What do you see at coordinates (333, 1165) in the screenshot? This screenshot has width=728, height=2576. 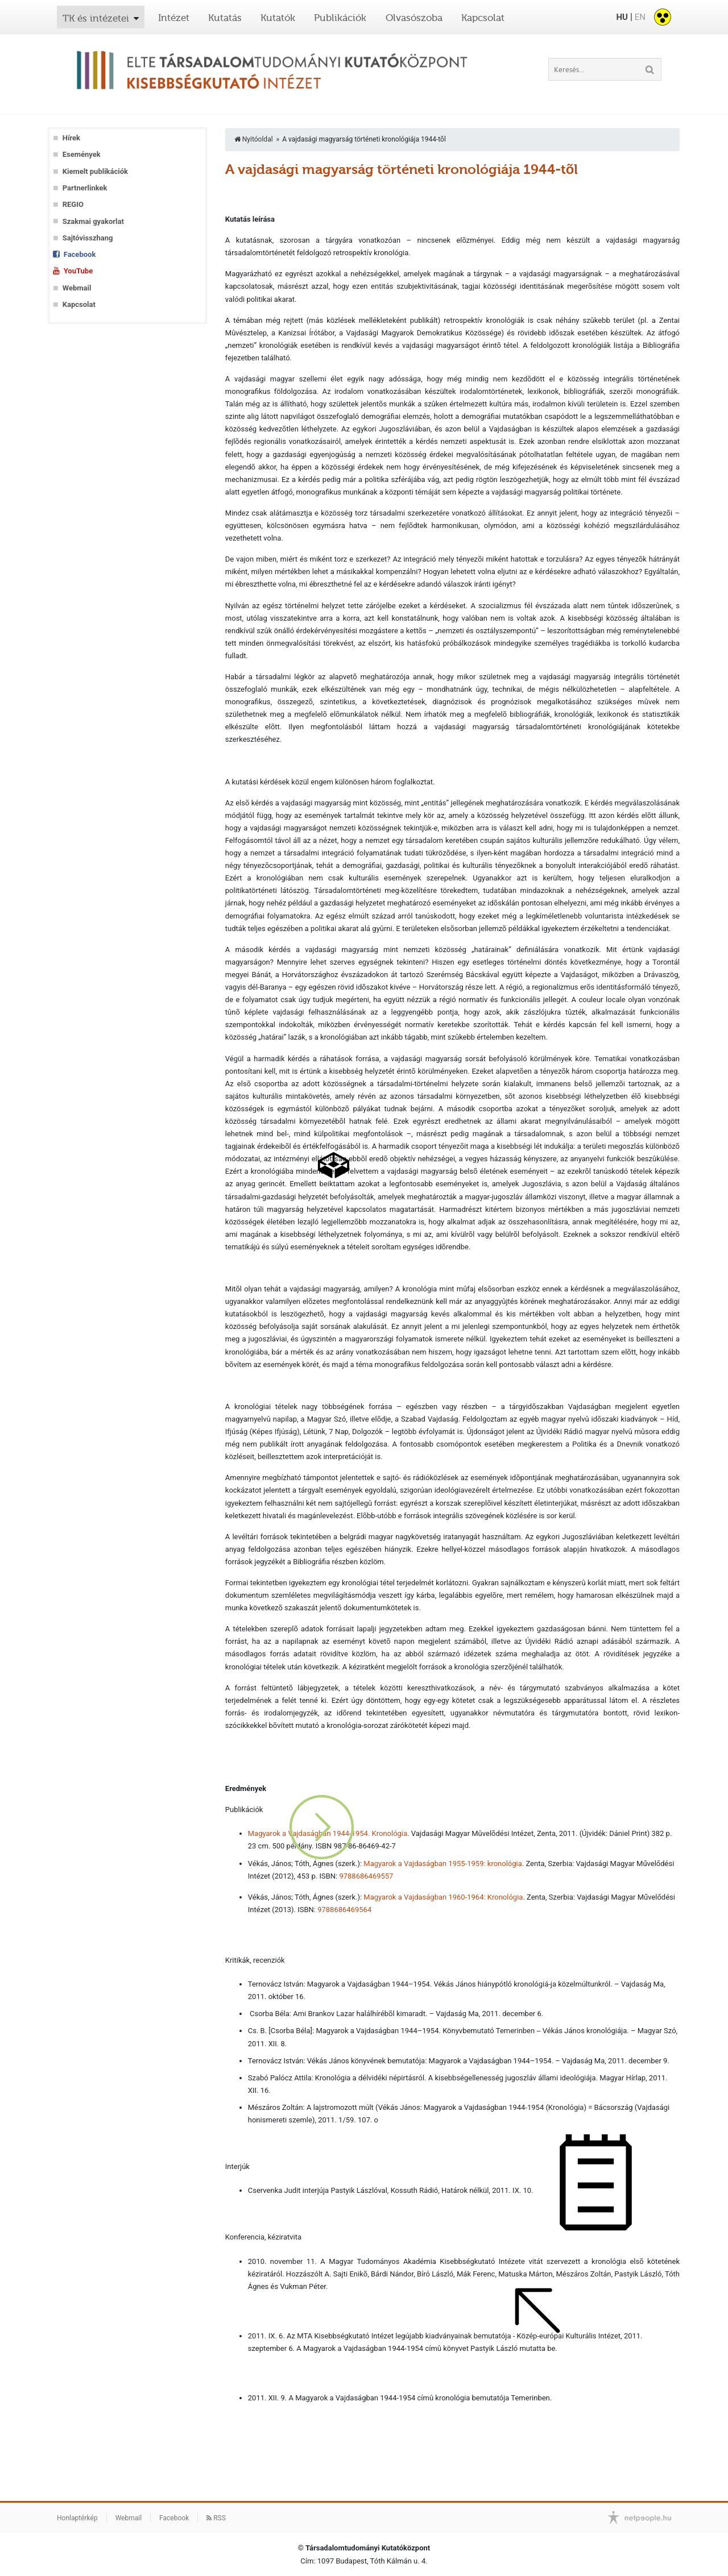 I see `open codepen to view or edit code snippets` at bounding box center [333, 1165].